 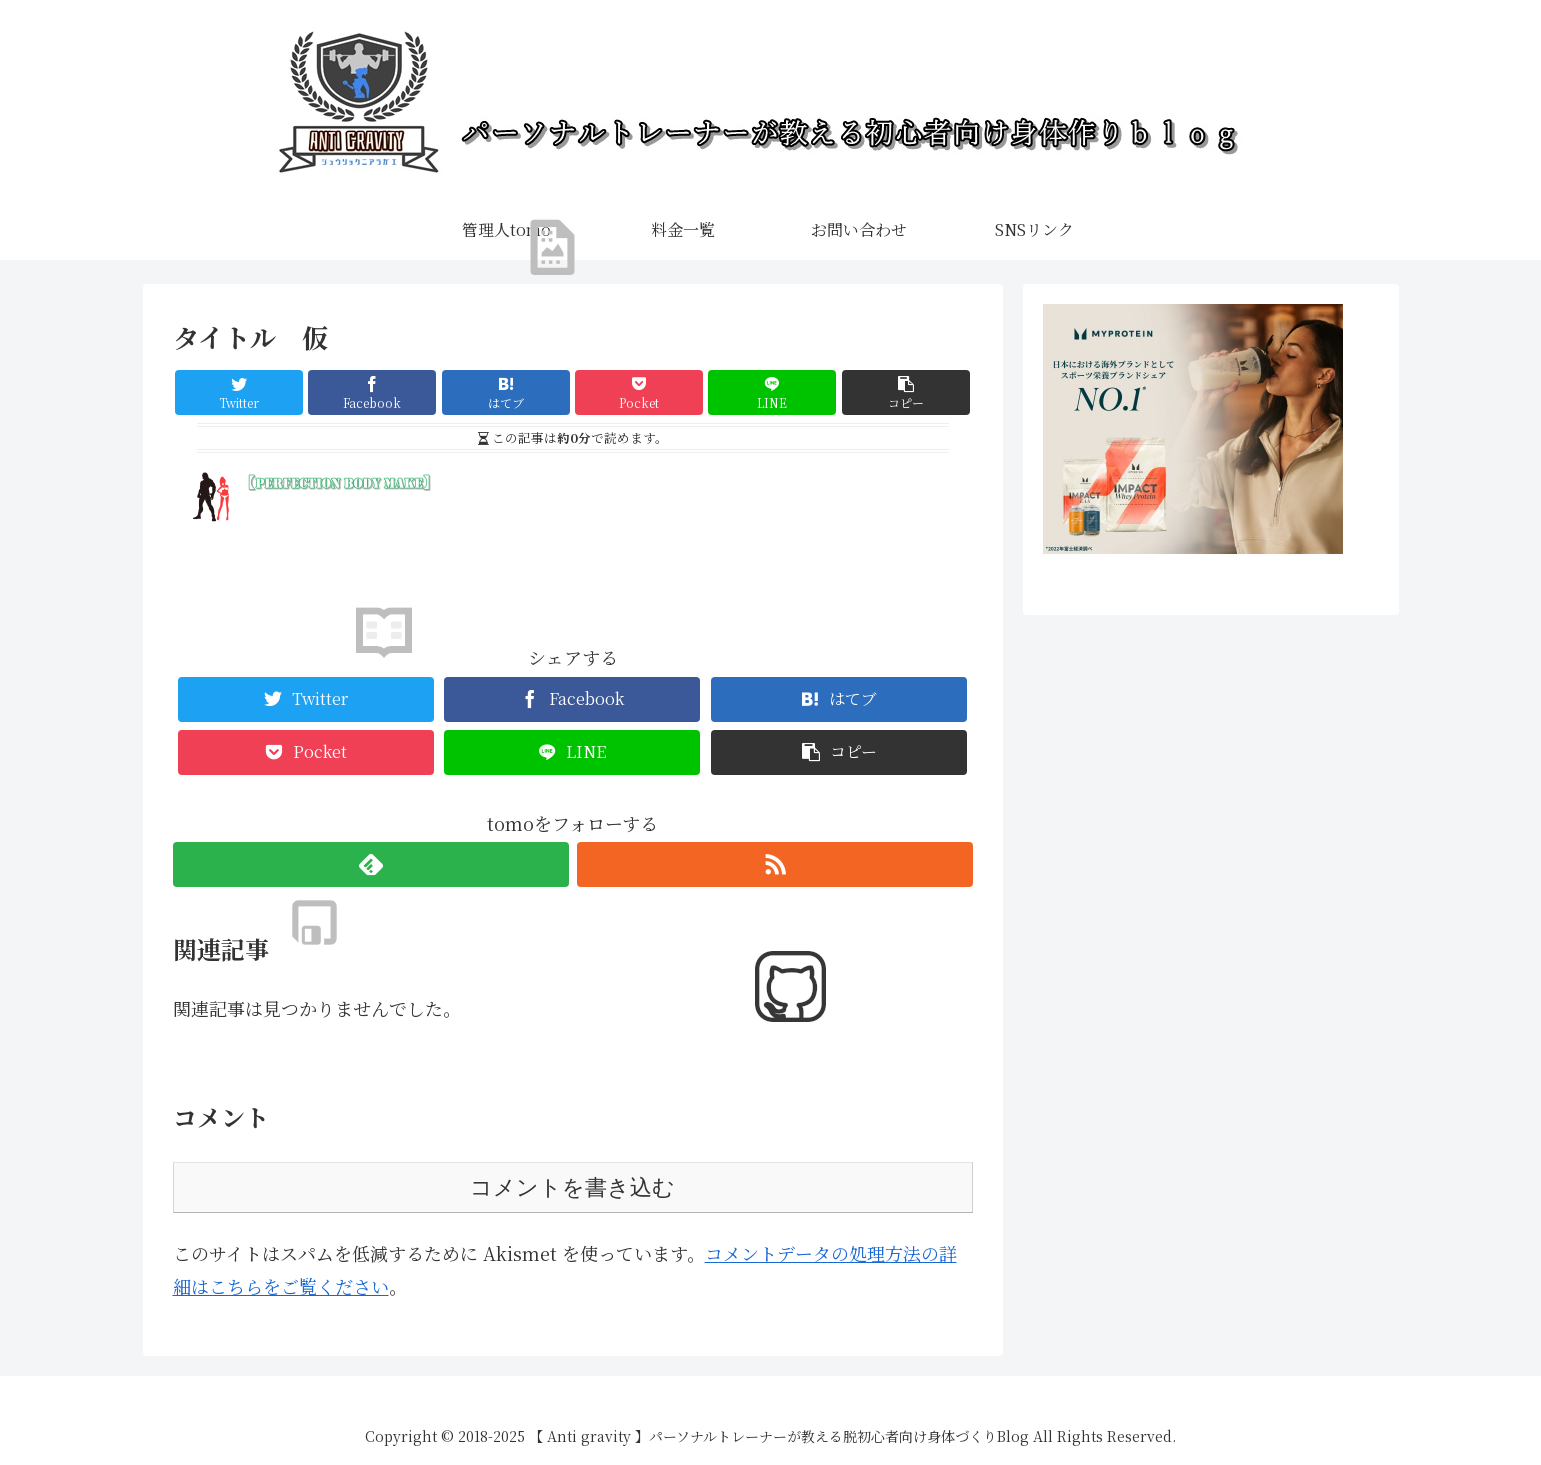 What do you see at coordinates (314, 922) in the screenshot?
I see `save current file or document` at bounding box center [314, 922].